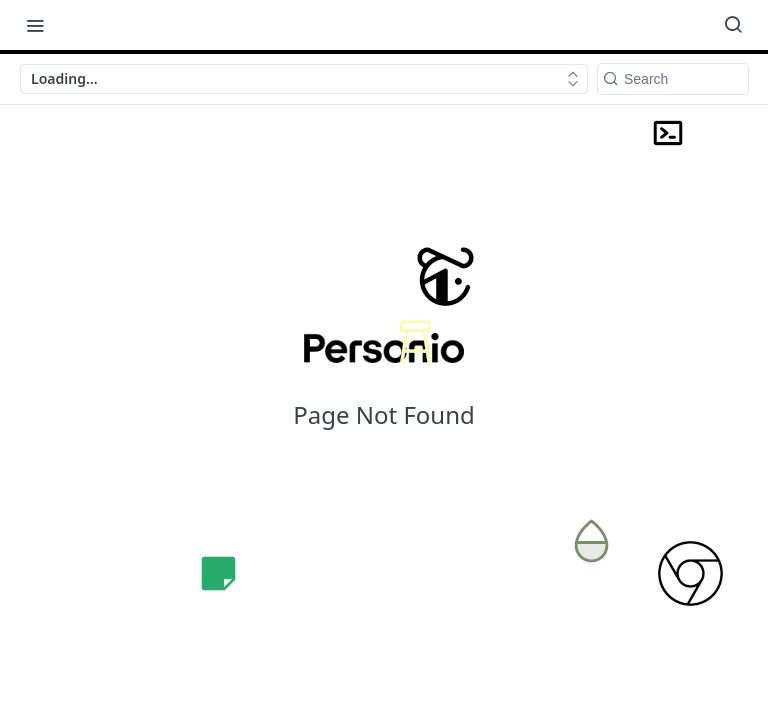 The width and height of the screenshot is (768, 720). I want to click on open the New York Times app, so click(445, 275).